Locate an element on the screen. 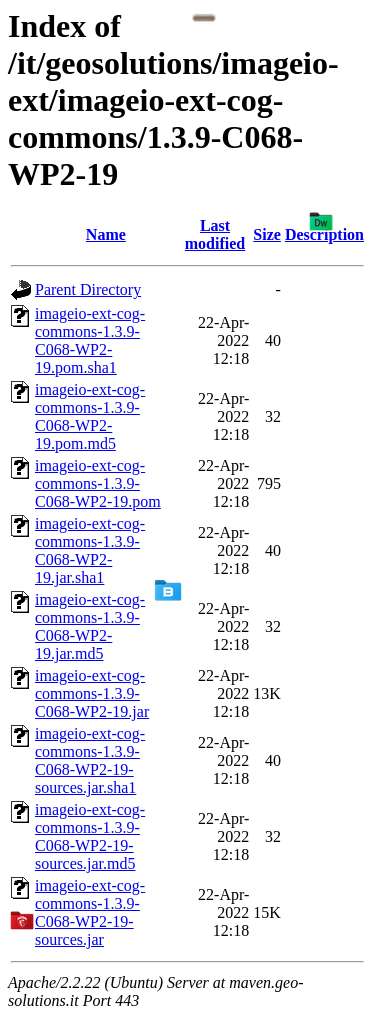  open quixel bridge assets folder is located at coordinates (168, 591).